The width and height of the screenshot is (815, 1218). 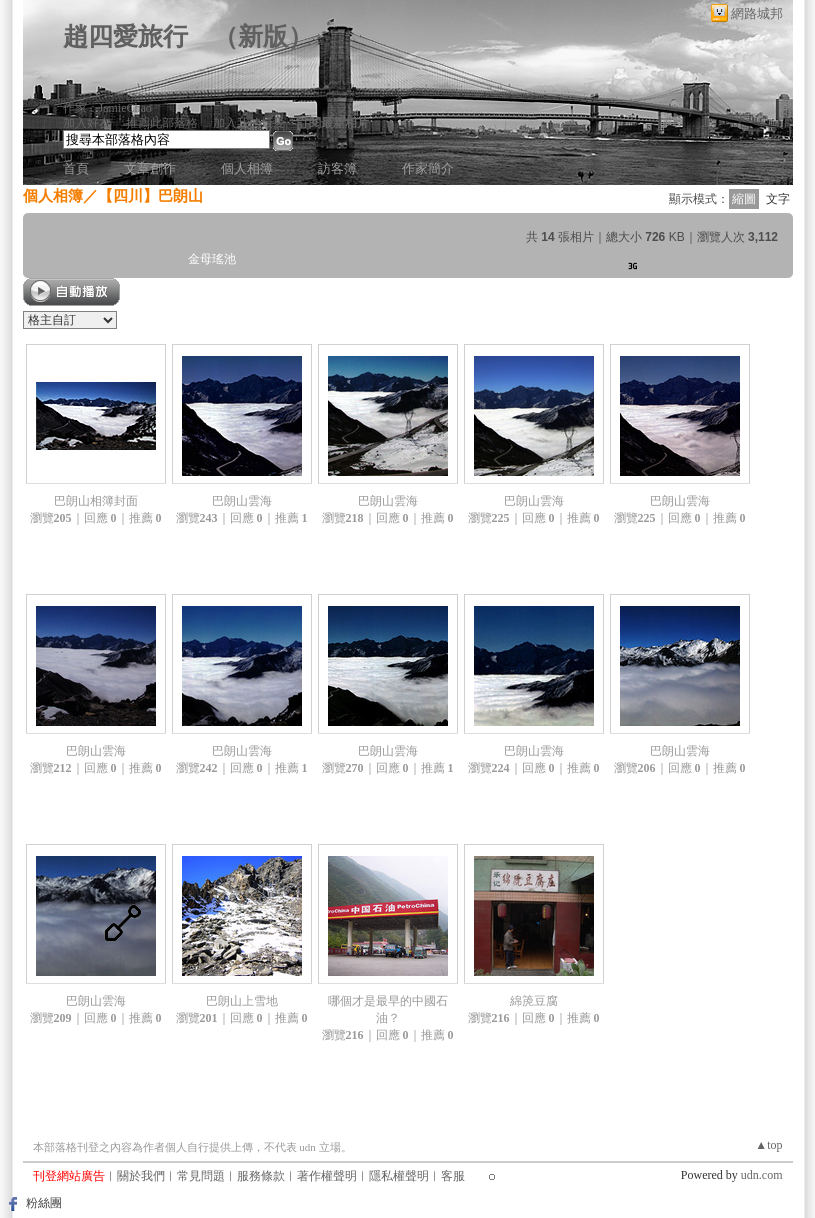 I want to click on indicates 3G mobile network connection, so click(x=633, y=266).